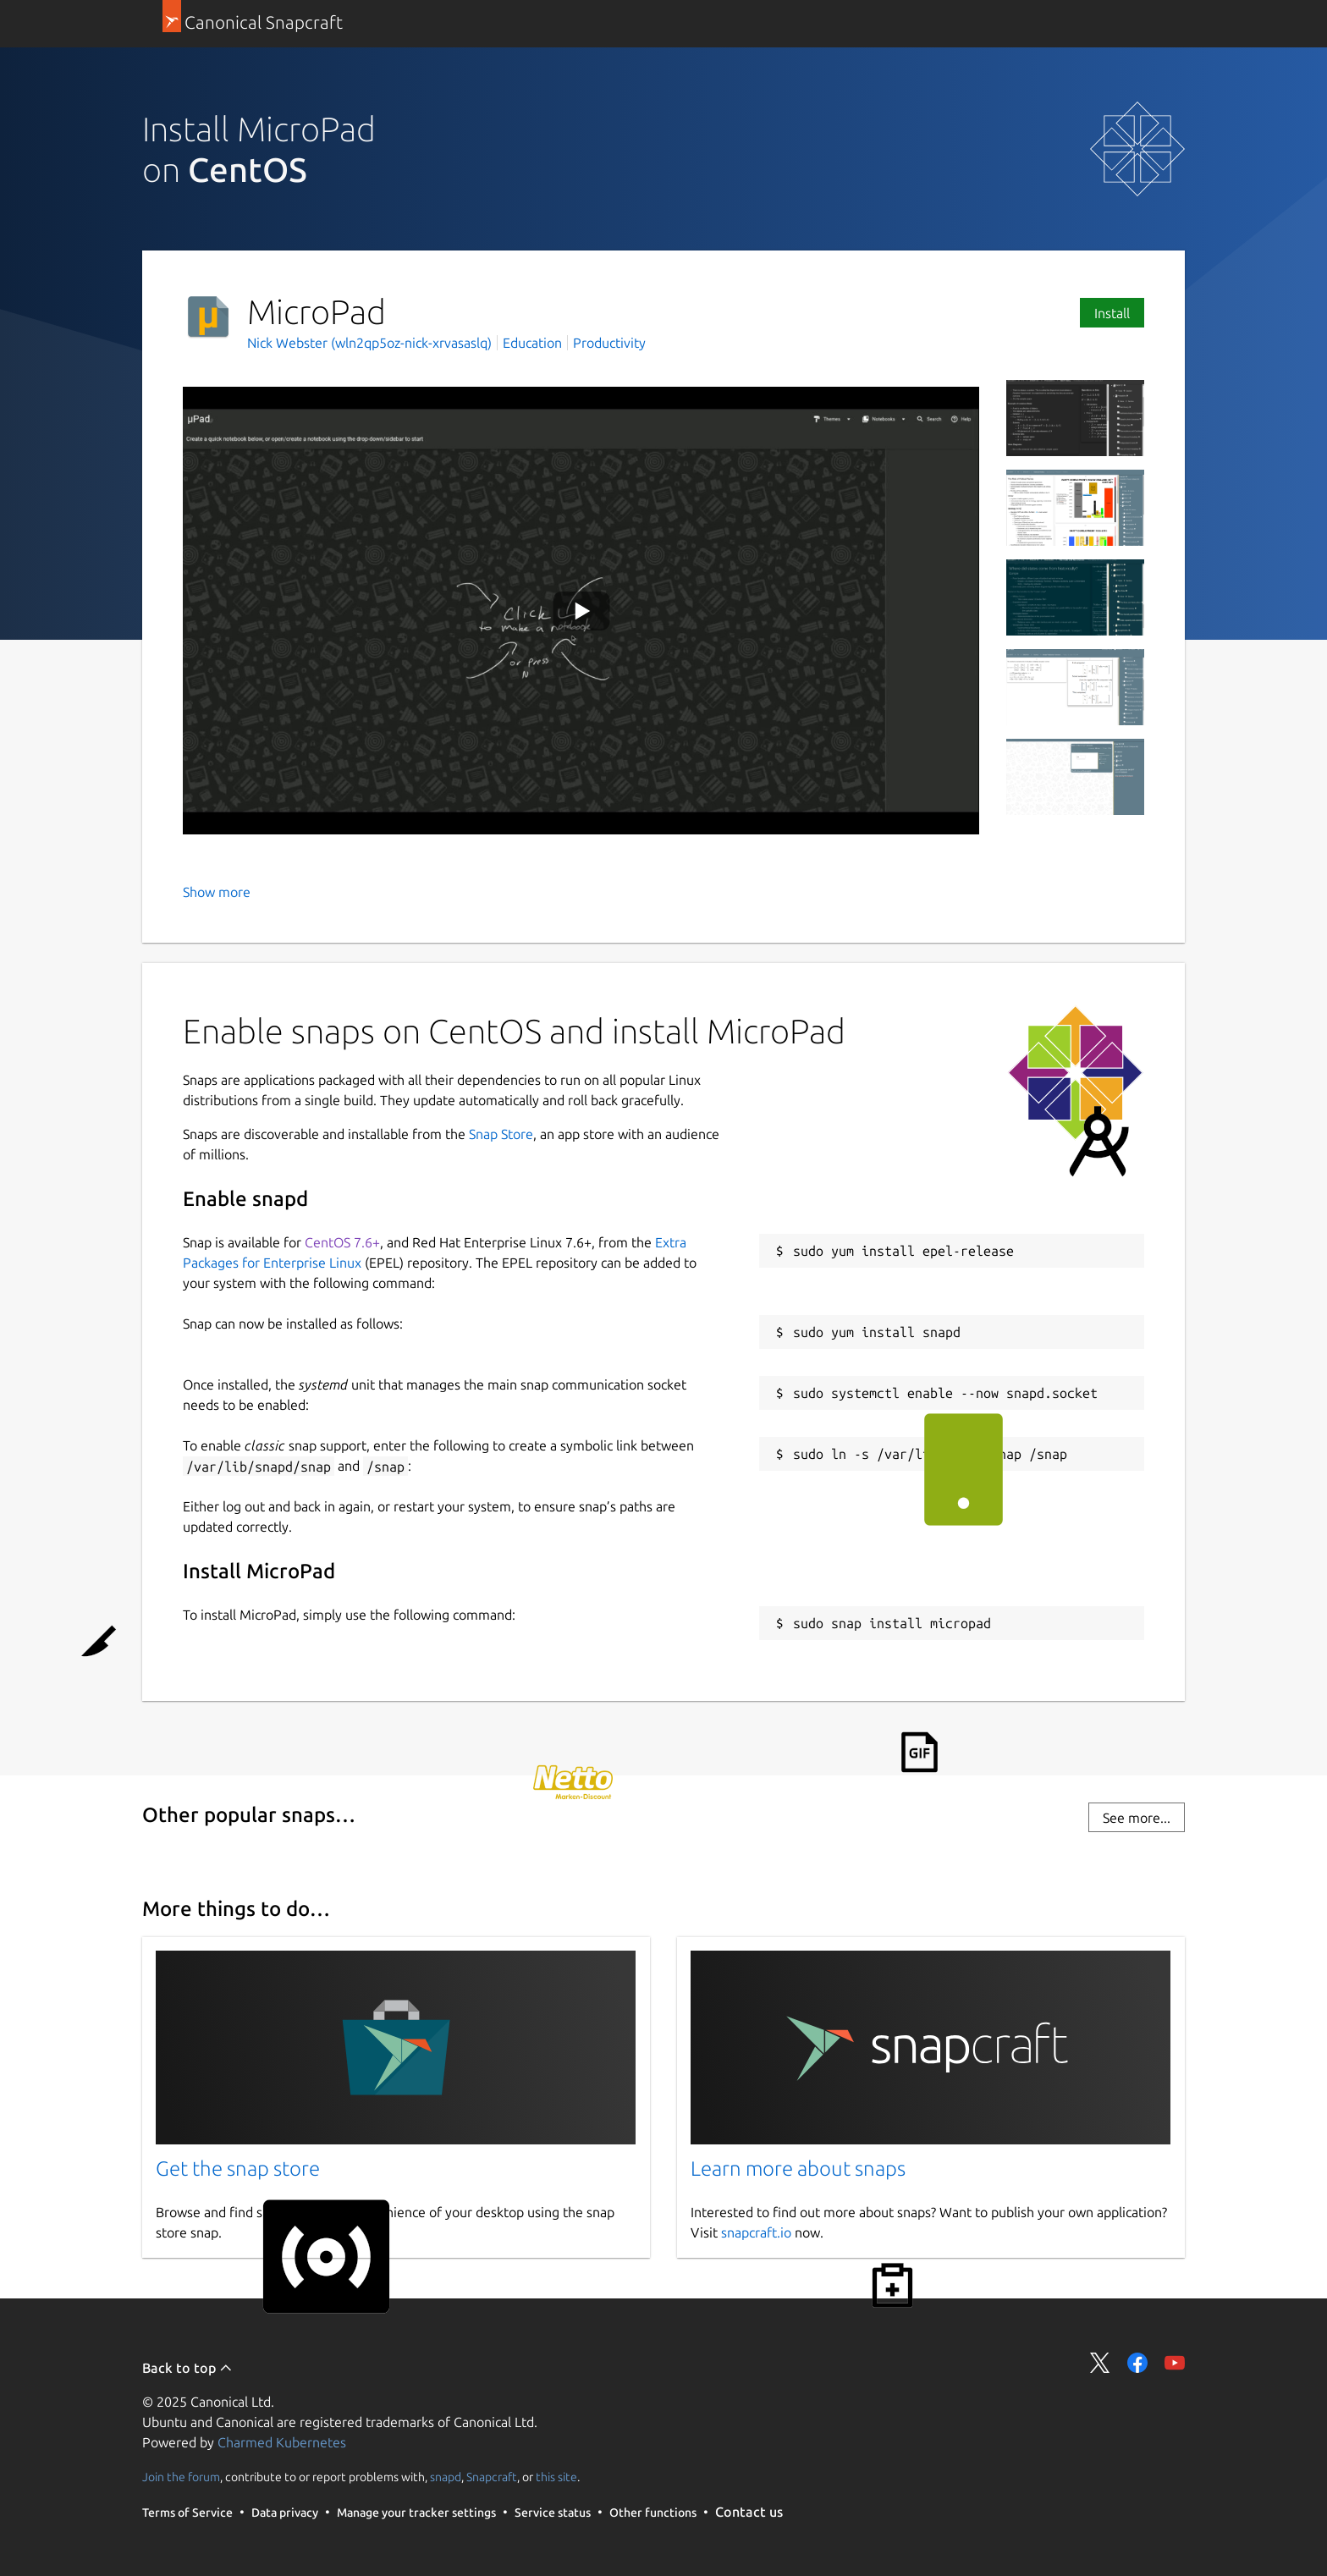  Describe the element at coordinates (326, 2256) in the screenshot. I see `enable surround sound audio` at that location.